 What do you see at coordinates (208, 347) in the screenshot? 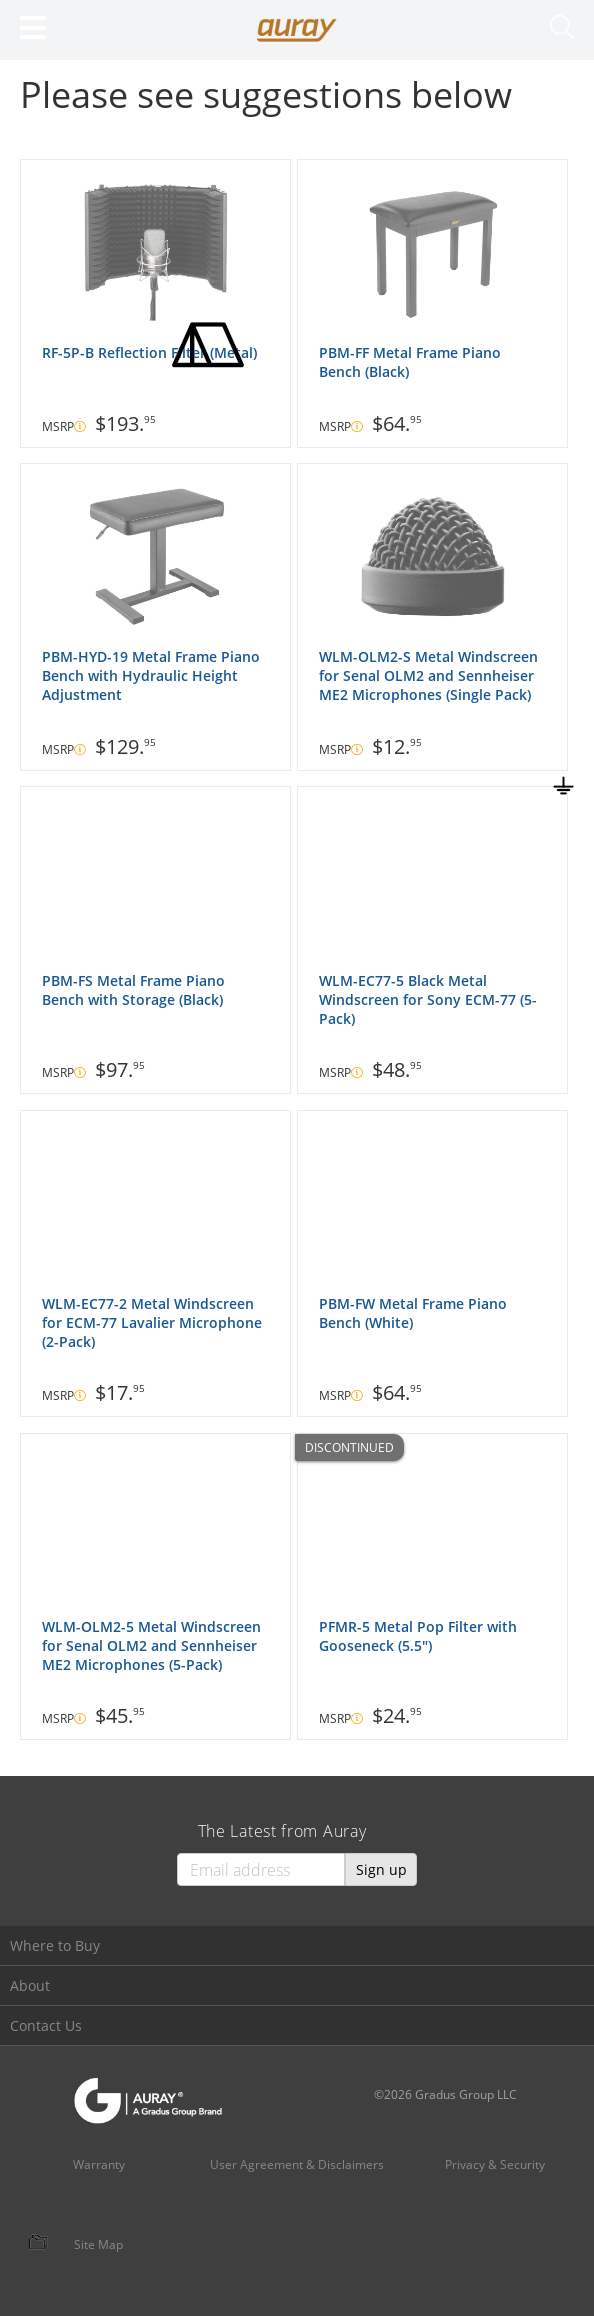
I see `view camping or outdoor locations` at bounding box center [208, 347].